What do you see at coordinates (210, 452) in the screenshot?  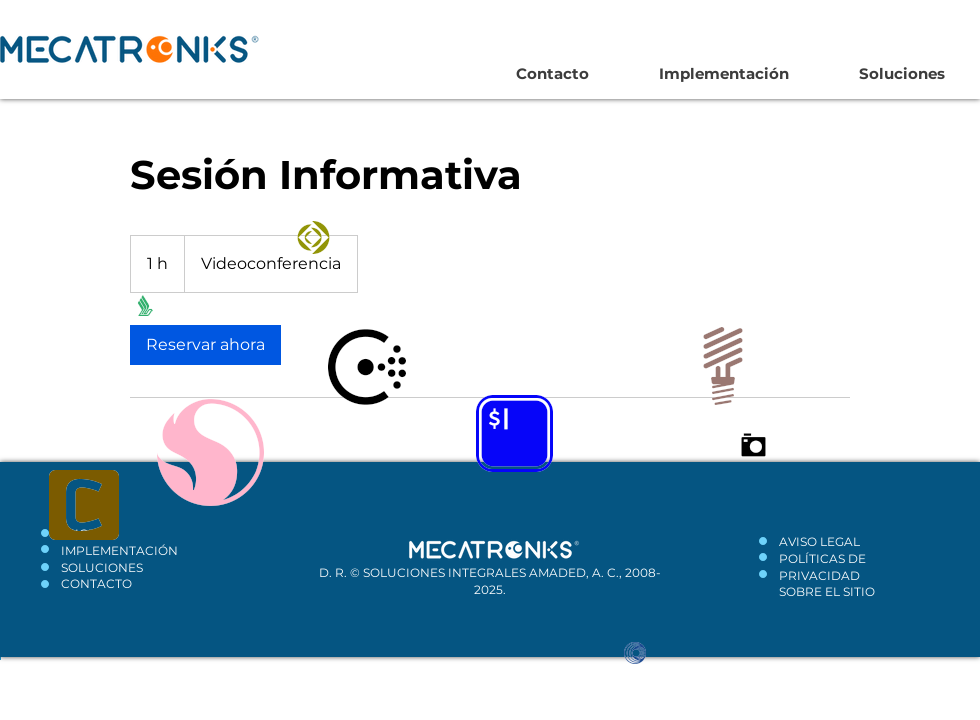 I see `Qualcomm Snapdragon brand logo` at bounding box center [210, 452].